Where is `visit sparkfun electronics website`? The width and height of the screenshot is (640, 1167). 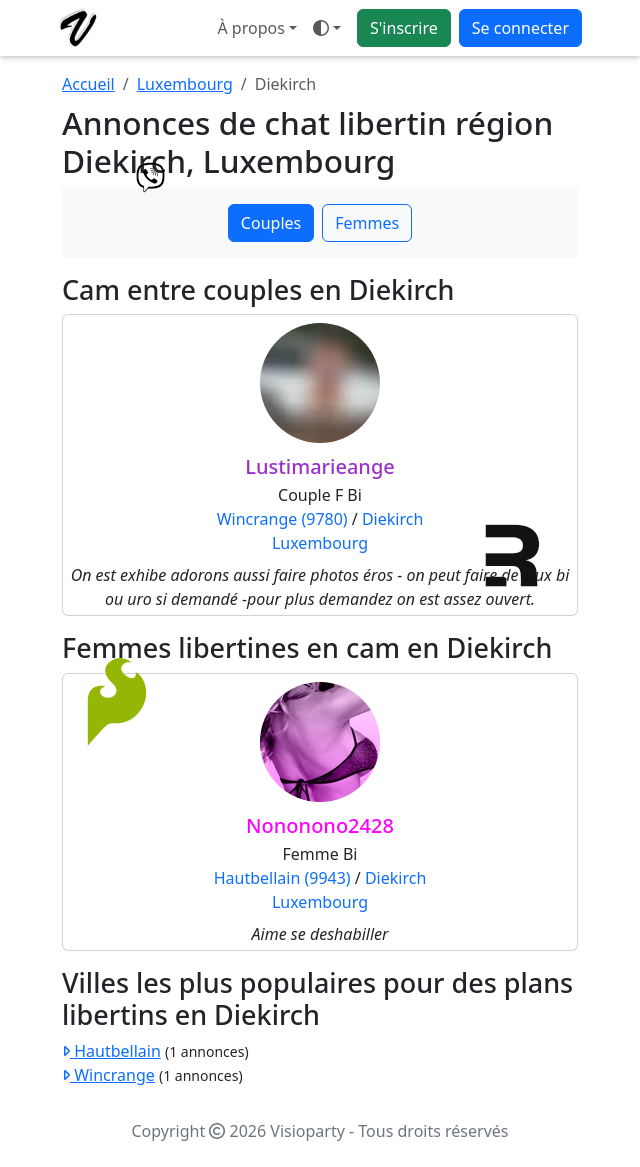 visit sparkfun electronics website is located at coordinates (117, 702).